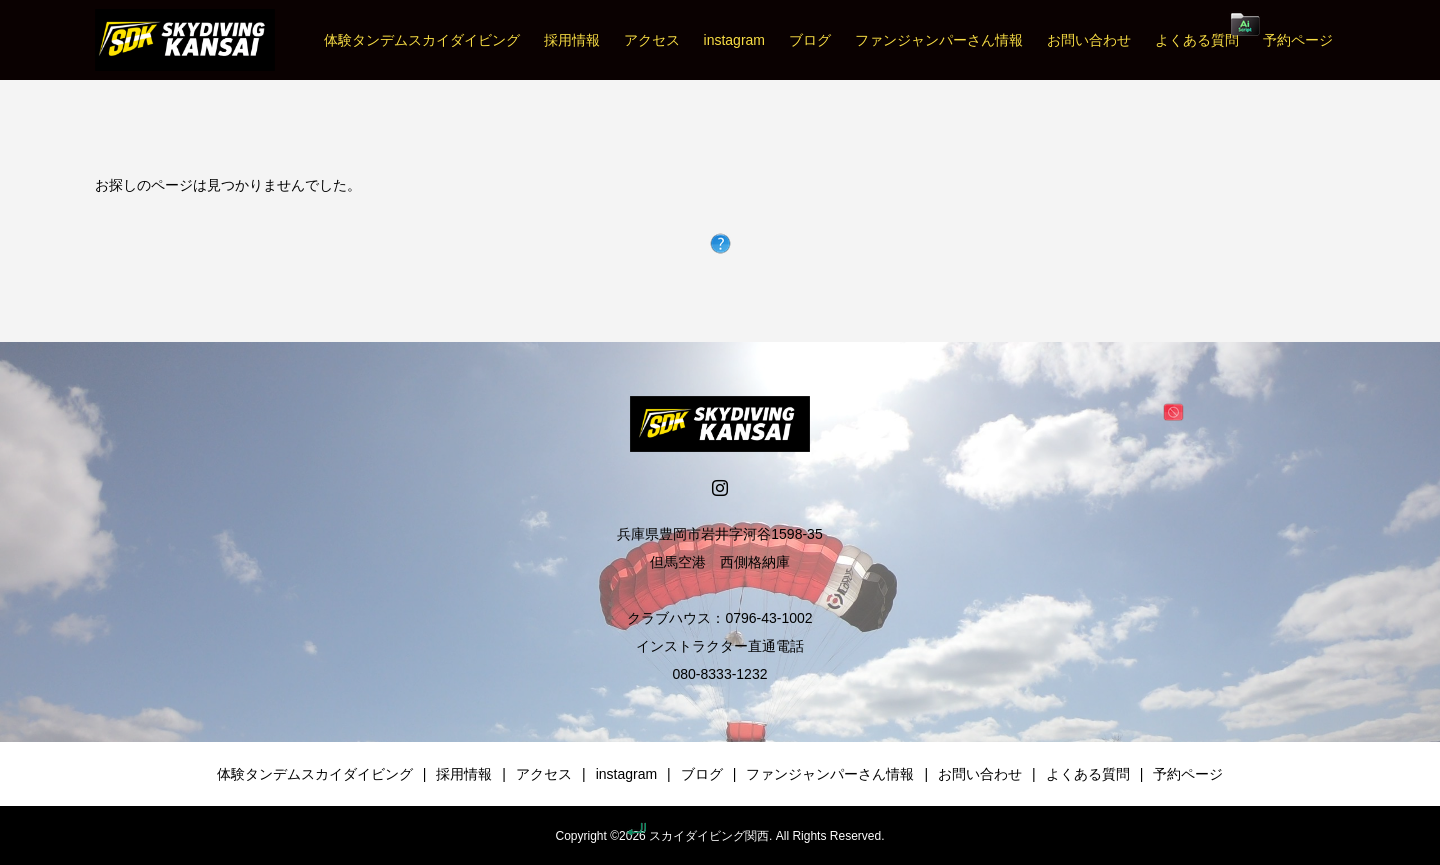  I want to click on indicates a missing or broken image, so click(1173, 411).